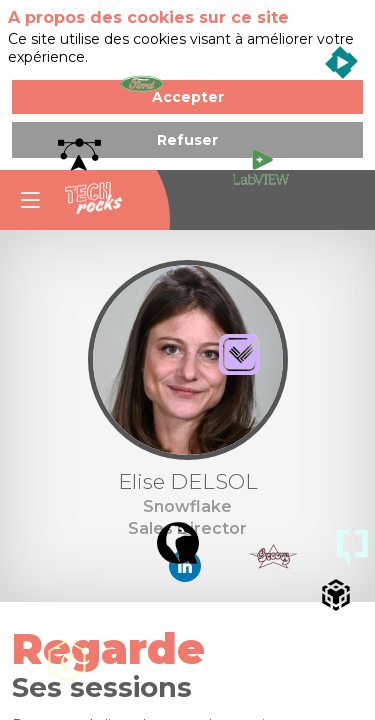 This screenshot has height=720, width=375. What do you see at coordinates (239, 354) in the screenshot?
I see `open the trakt app` at bounding box center [239, 354].